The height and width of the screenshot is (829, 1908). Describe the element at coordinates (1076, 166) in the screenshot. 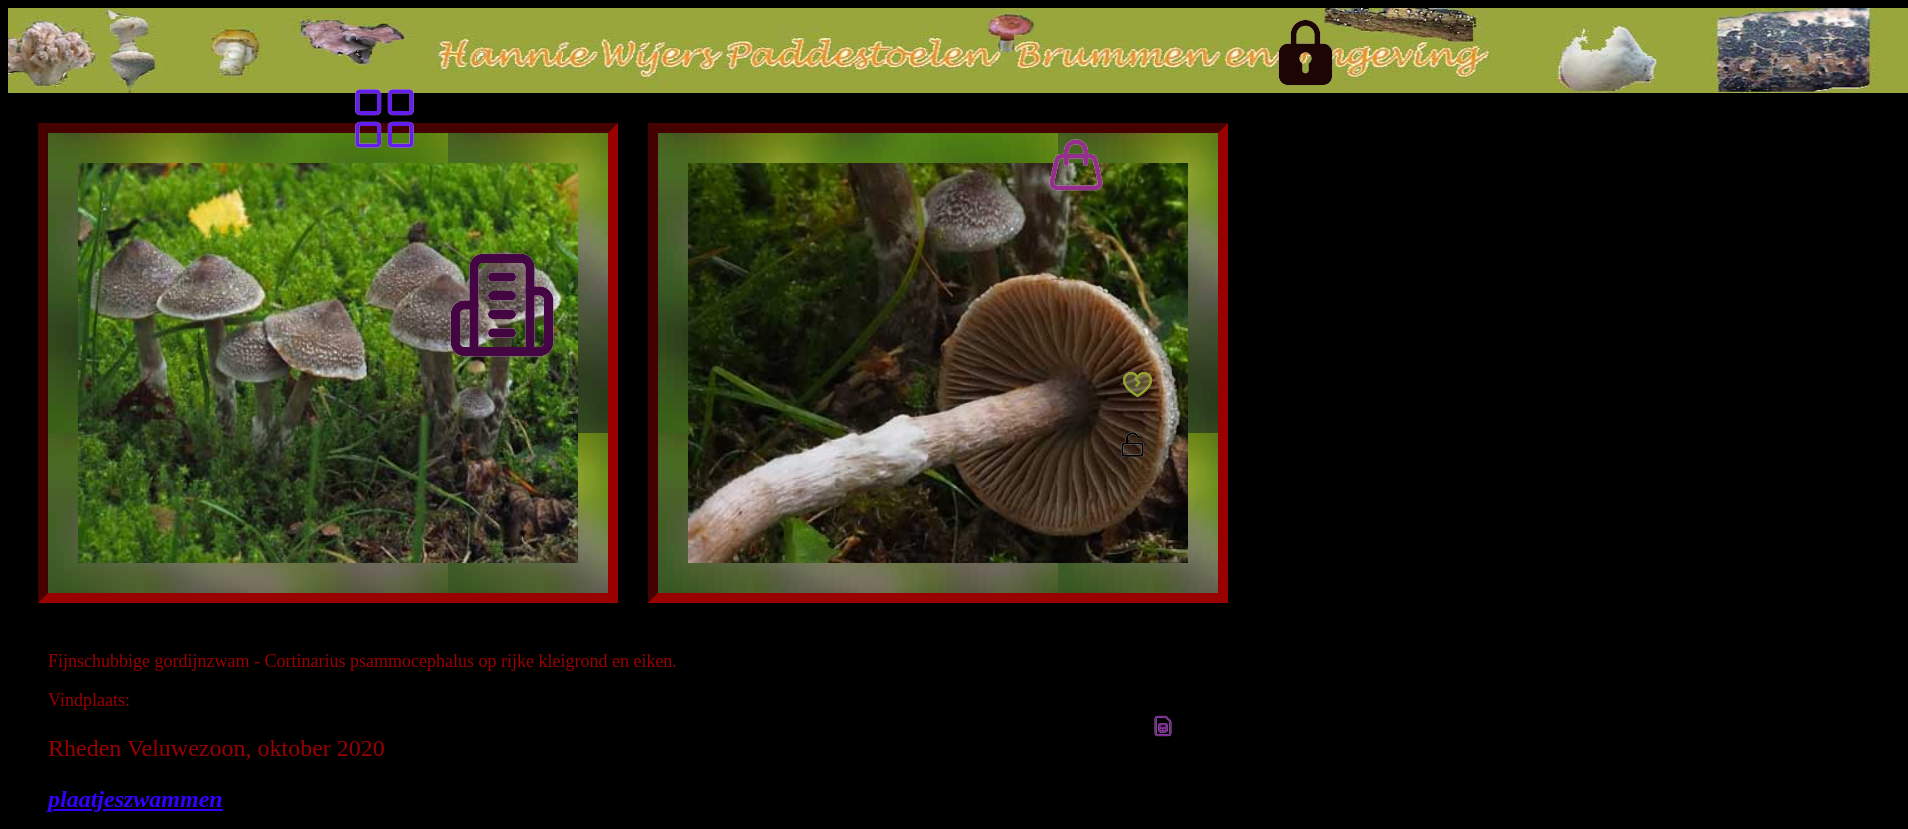

I see `view your shopping bag` at that location.